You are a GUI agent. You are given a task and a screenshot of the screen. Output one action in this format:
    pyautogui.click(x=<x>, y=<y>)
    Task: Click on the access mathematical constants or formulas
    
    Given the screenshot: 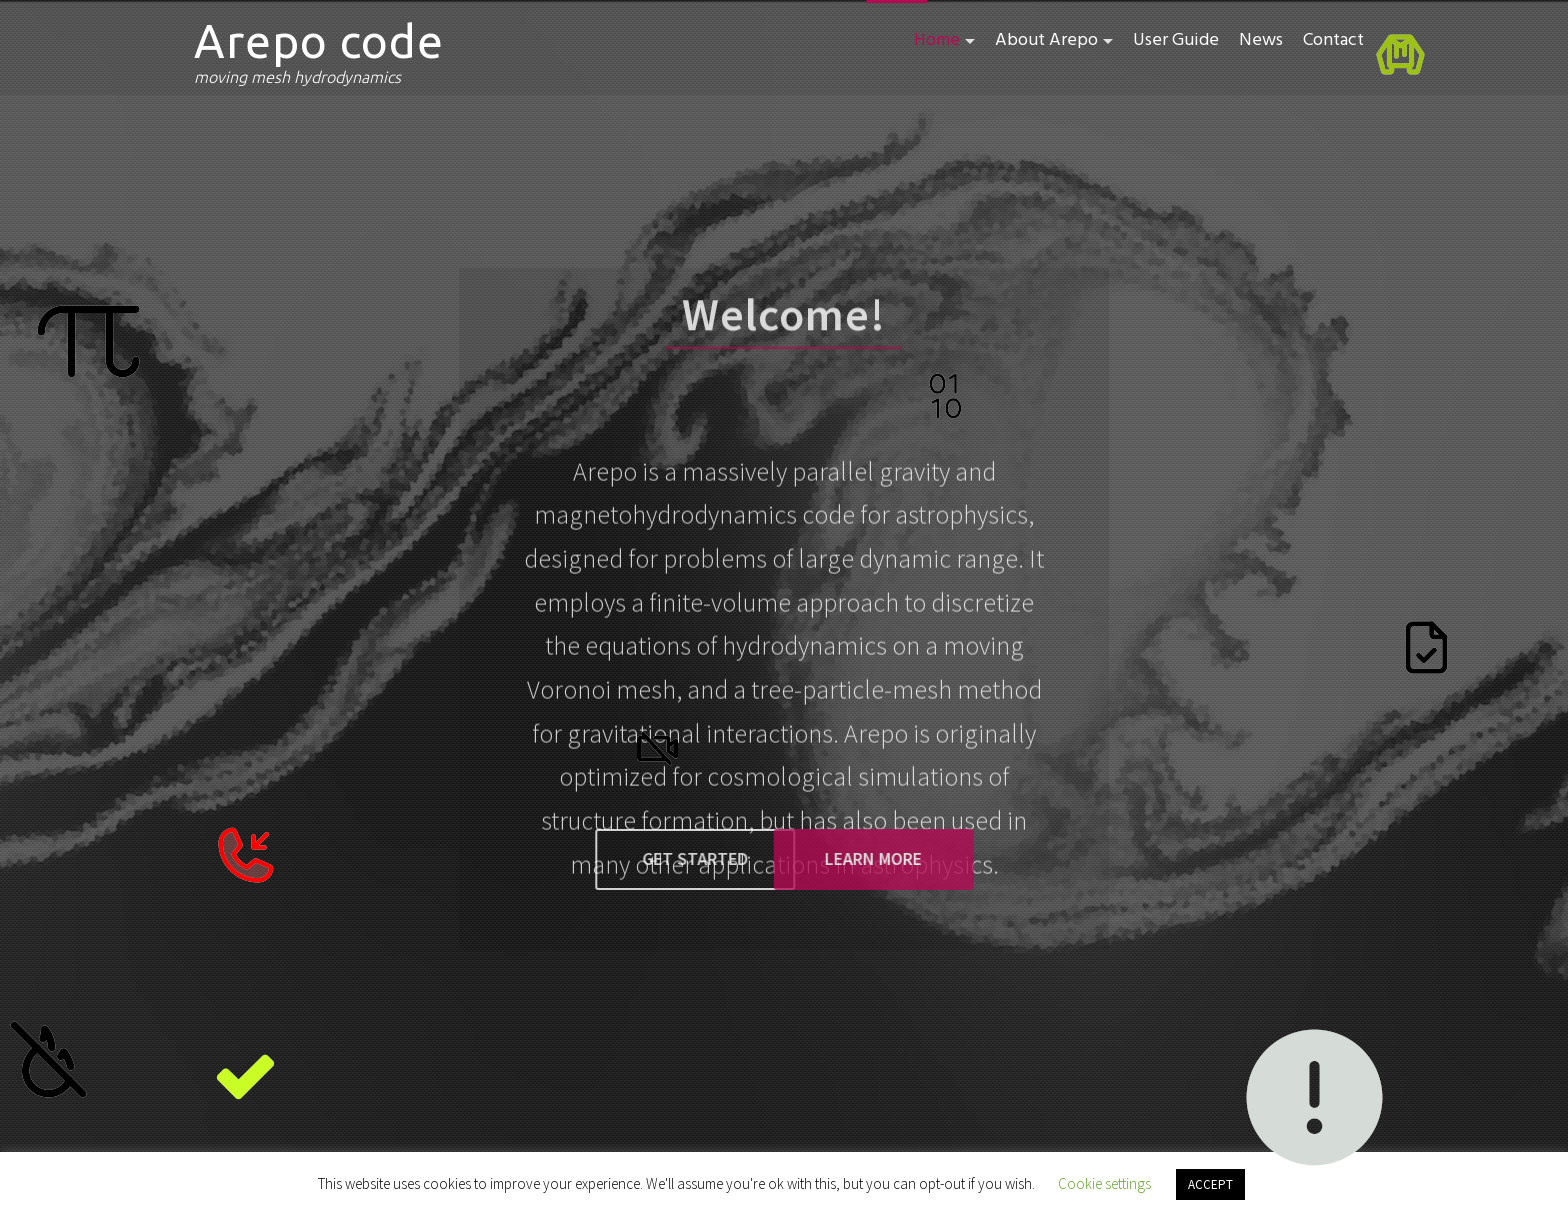 What is the action you would take?
    pyautogui.click(x=90, y=339)
    